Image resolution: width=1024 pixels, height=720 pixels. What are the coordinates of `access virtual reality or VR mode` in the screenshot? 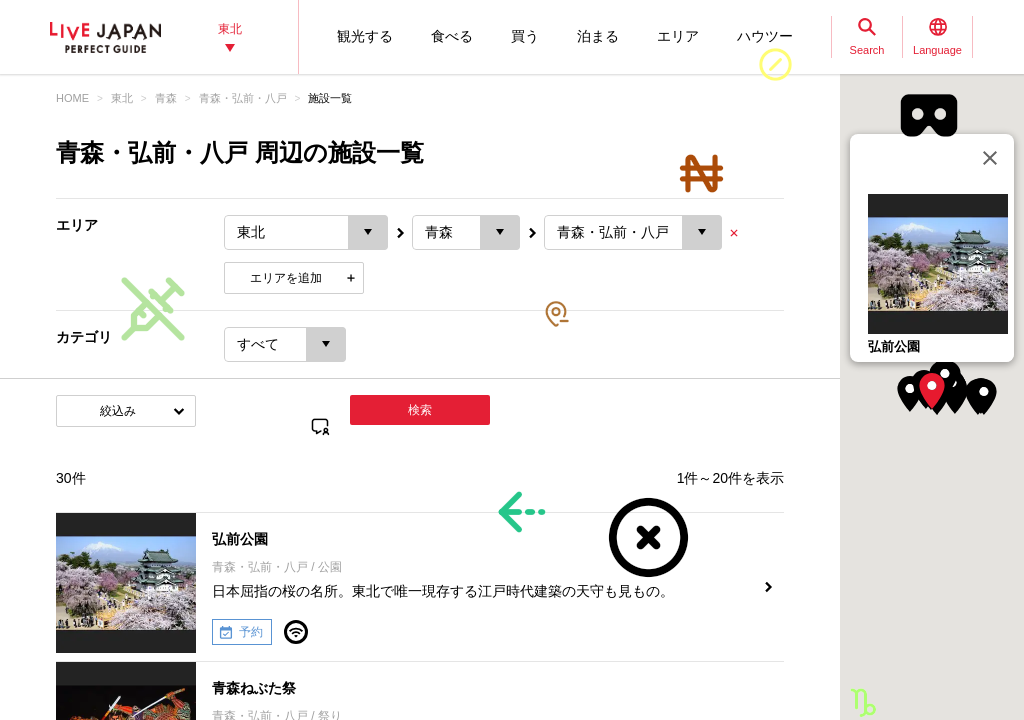 It's located at (929, 114).